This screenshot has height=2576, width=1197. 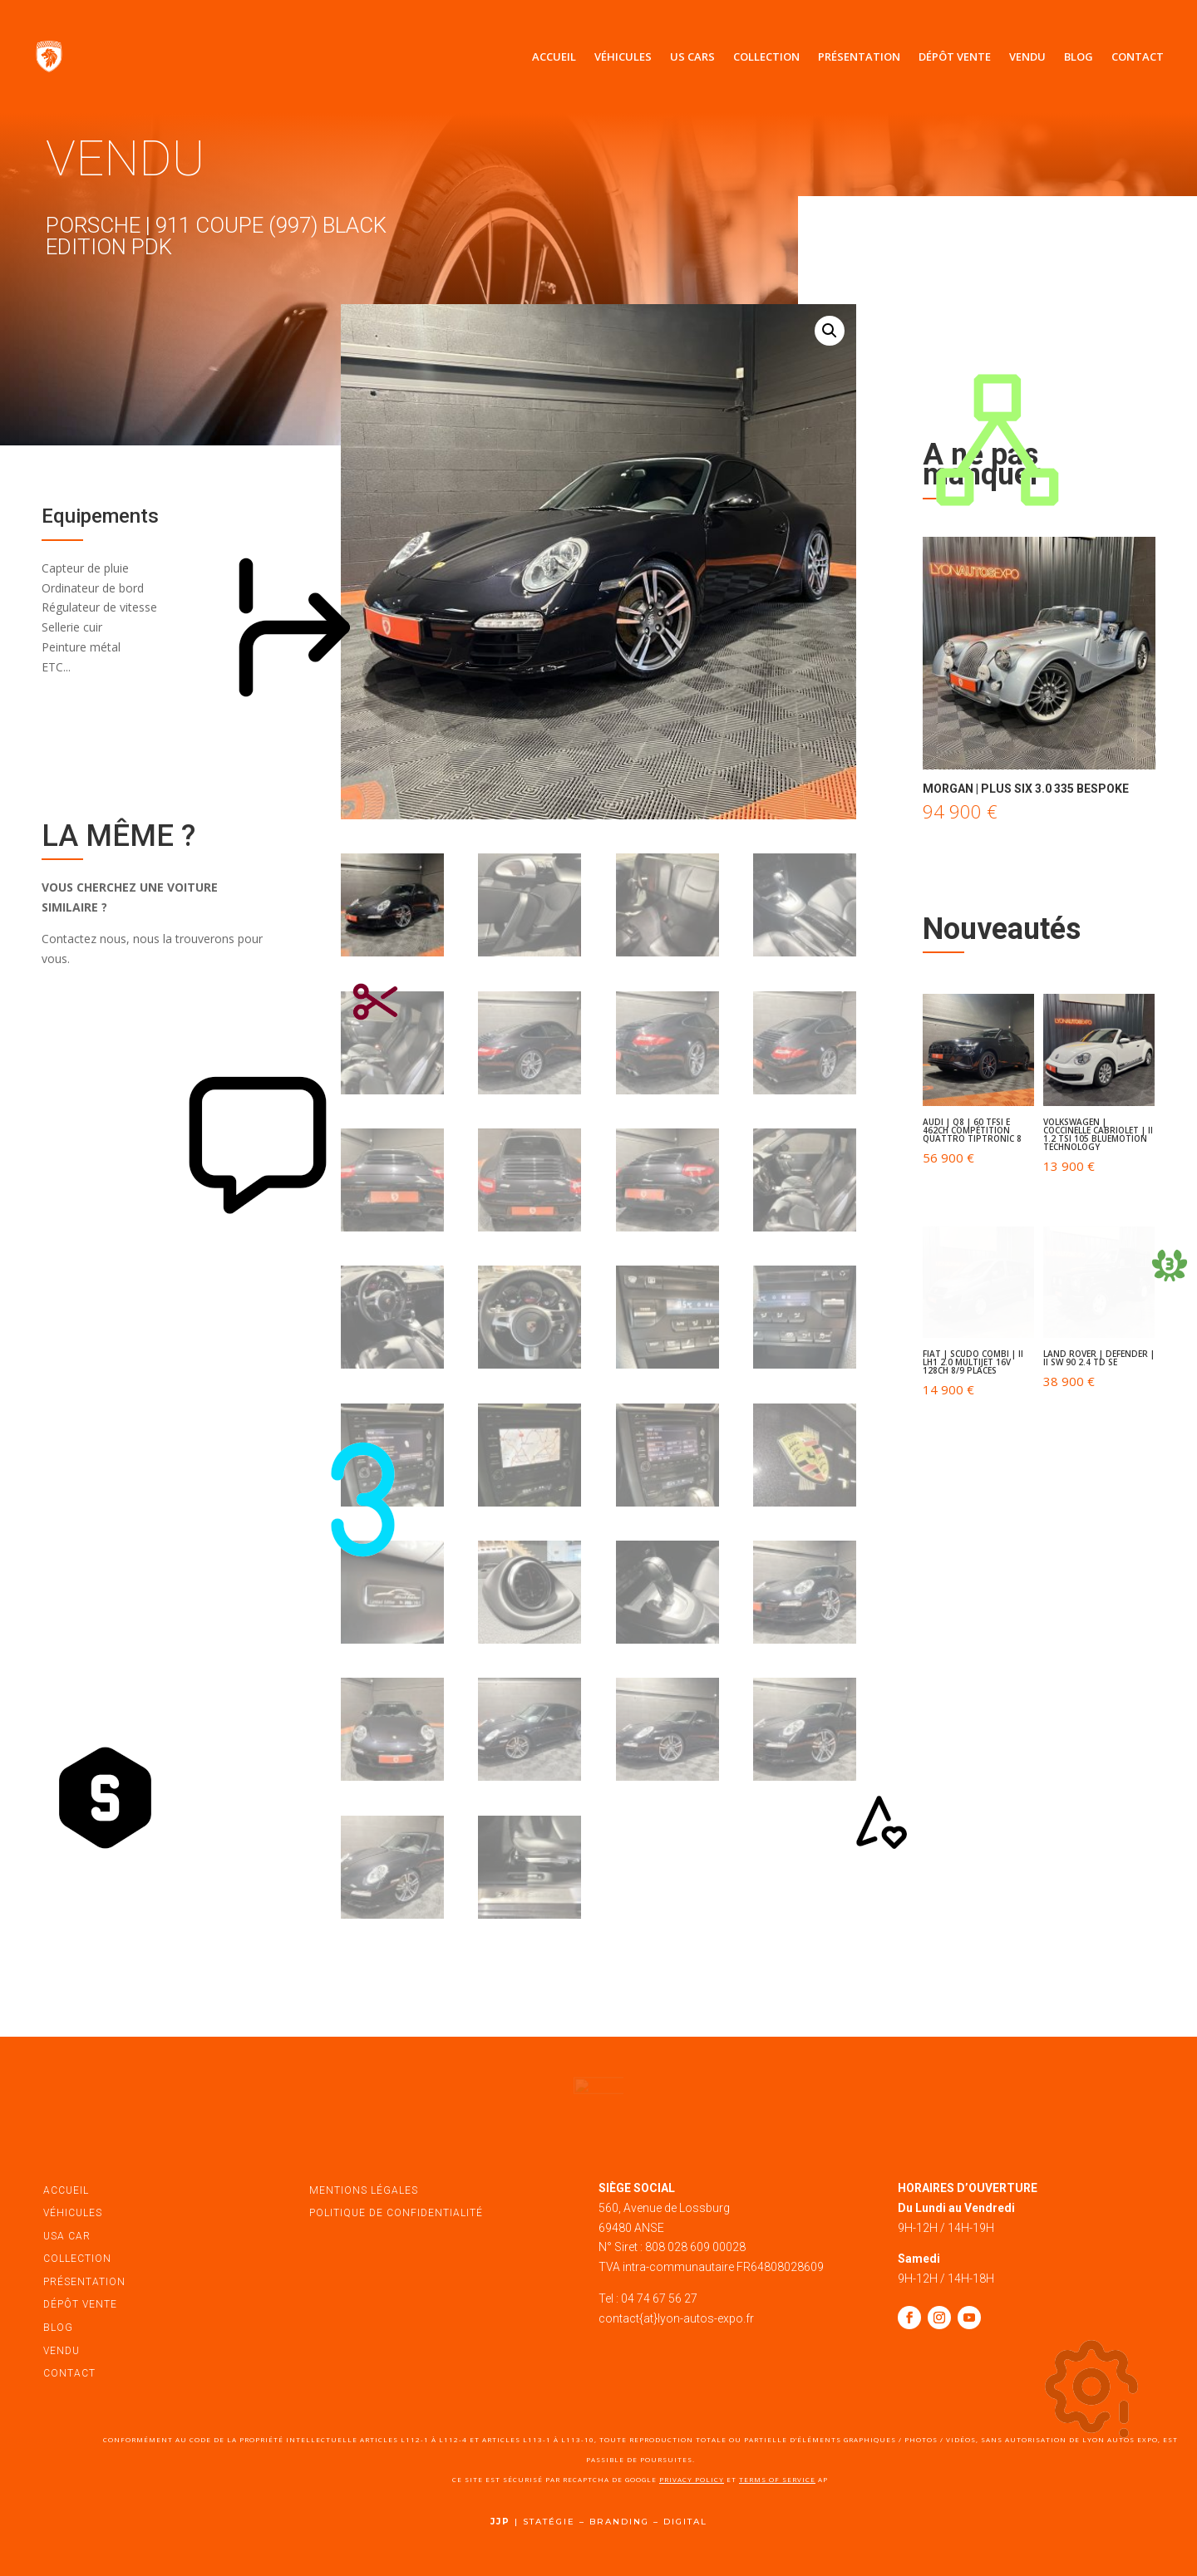 What do you see at coordinates (362, 1499) in the screenshot?
I see `indicates step 3 in a multi-step process` at bounding box center [362, 1499].